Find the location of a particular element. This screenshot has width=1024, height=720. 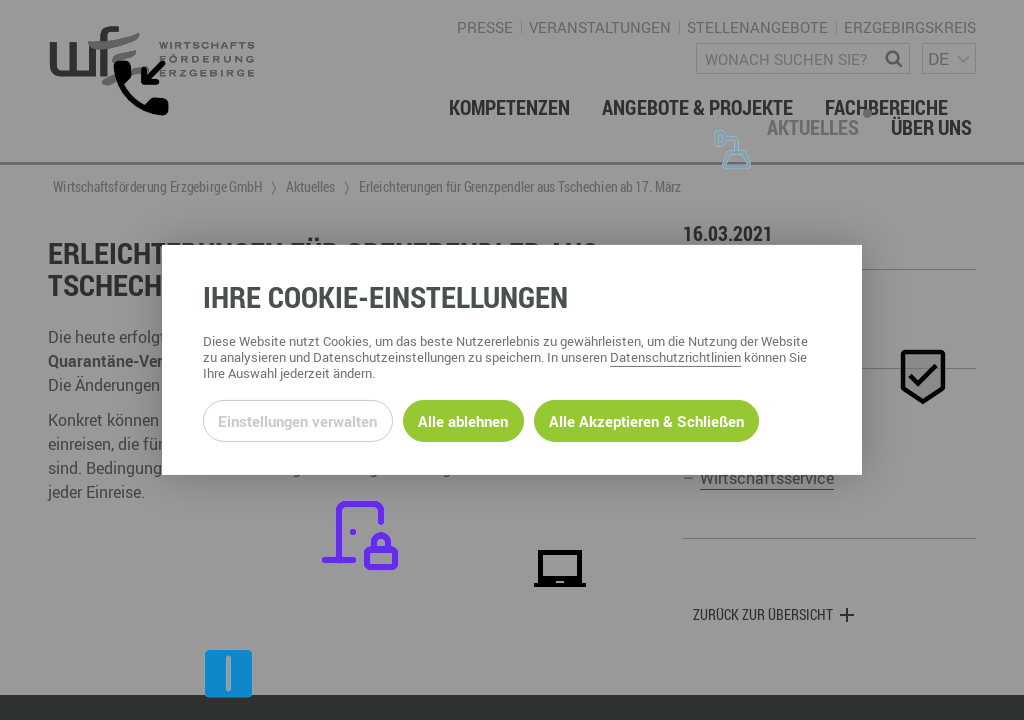

vertical divider or separator element is located at coordinates (228, 673).